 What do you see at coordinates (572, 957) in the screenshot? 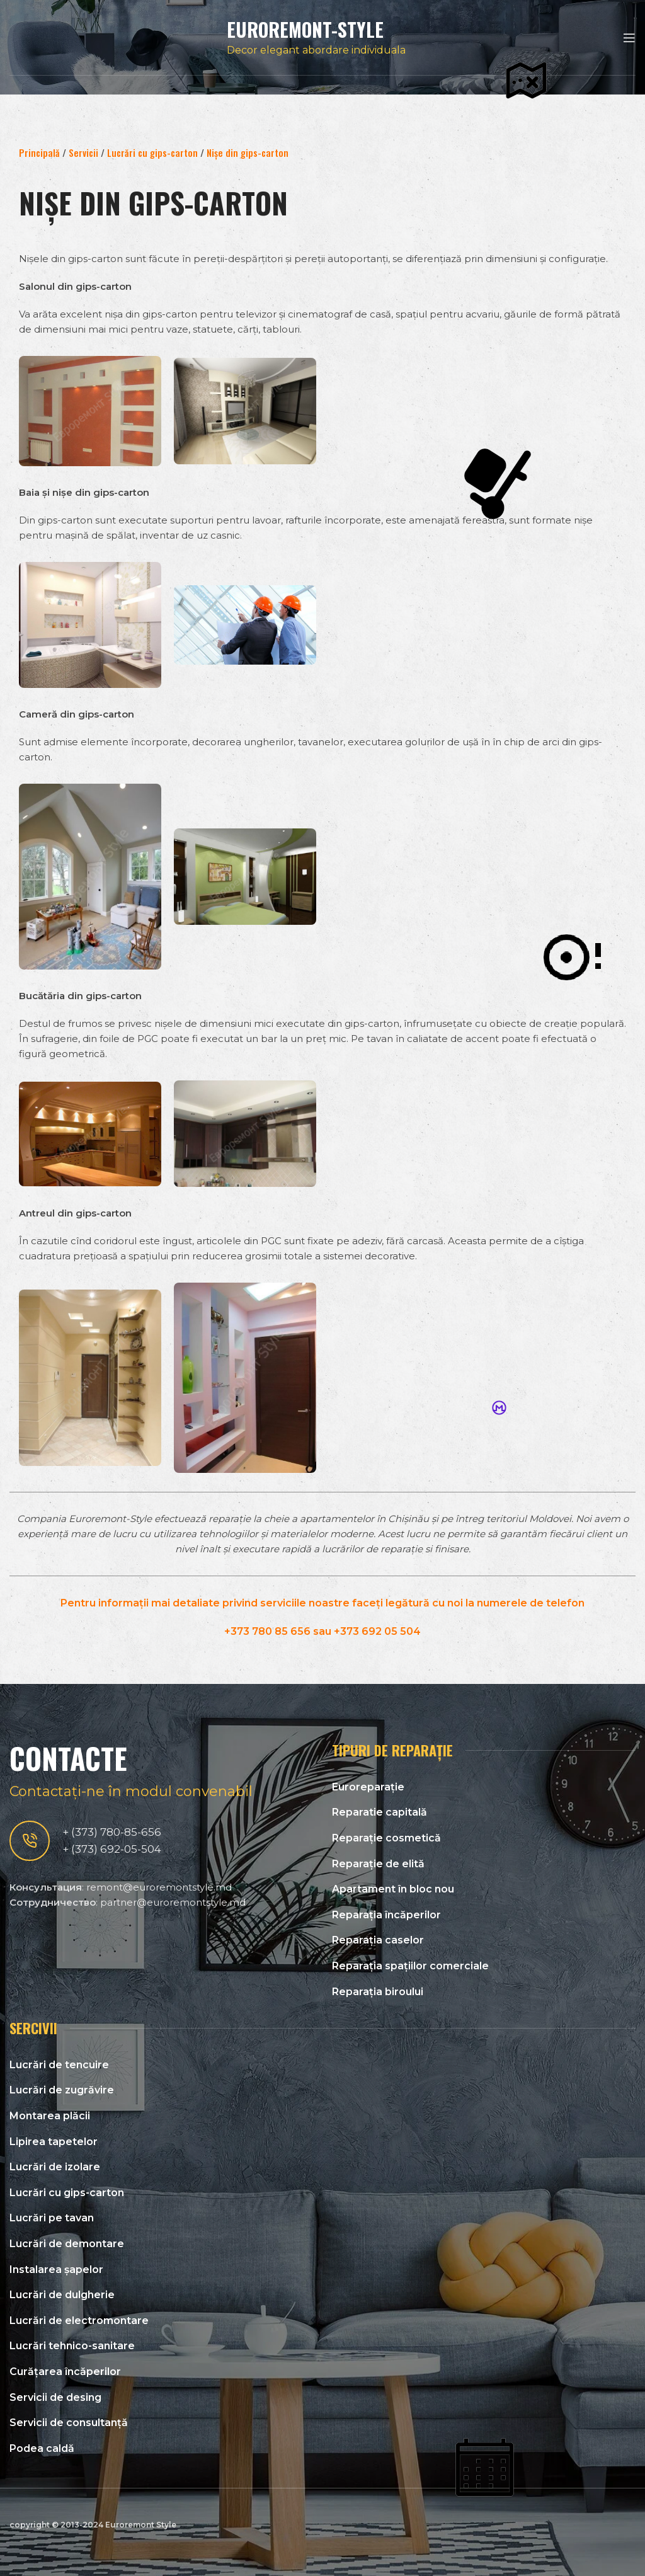
I see `indicates storage disc is full` at bounding box center [572, 957].